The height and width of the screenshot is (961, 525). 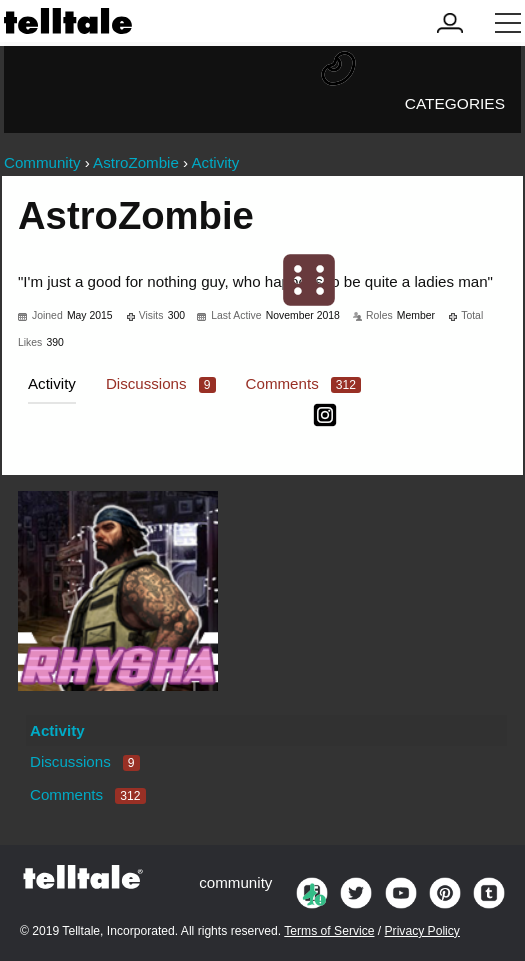 I want to click on roll or randomize a selection, so click(x=309, y=280).